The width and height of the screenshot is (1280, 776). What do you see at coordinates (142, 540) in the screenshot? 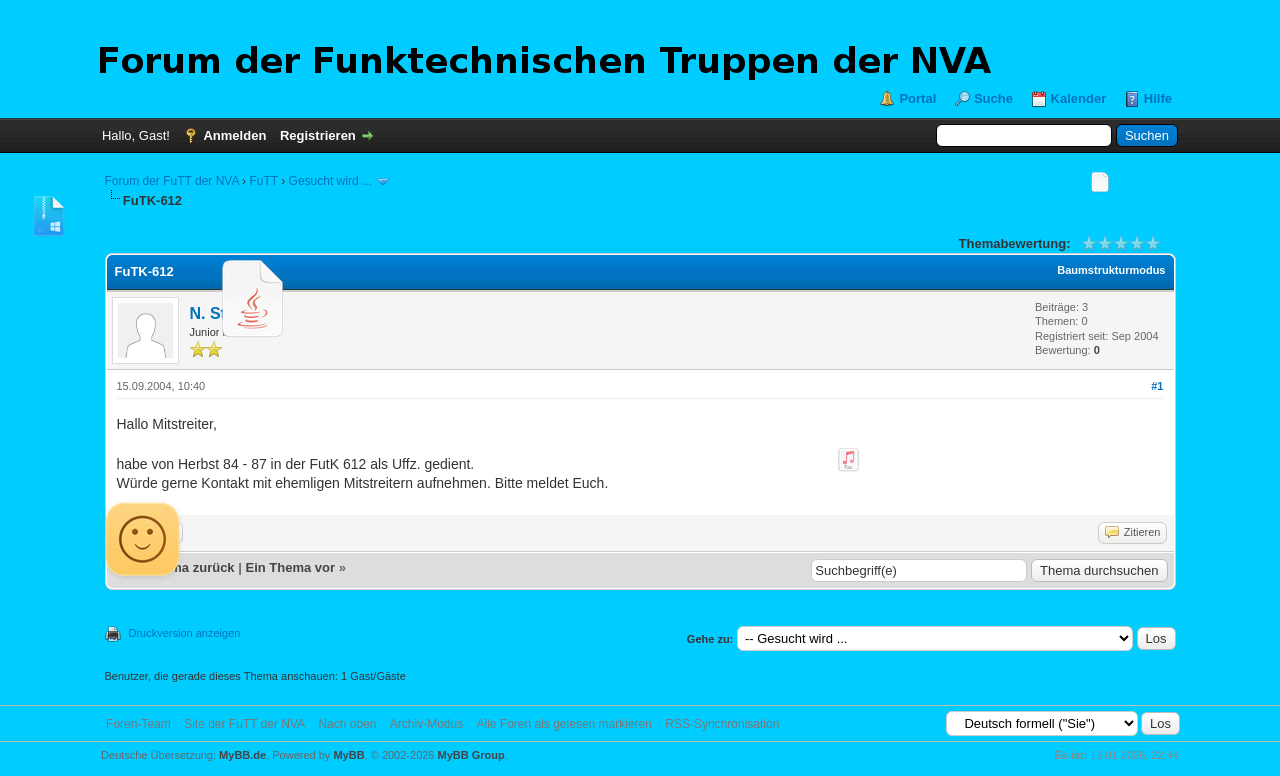
I see `customize emoji and emoticon preferences` at bounding box center [142, 540].